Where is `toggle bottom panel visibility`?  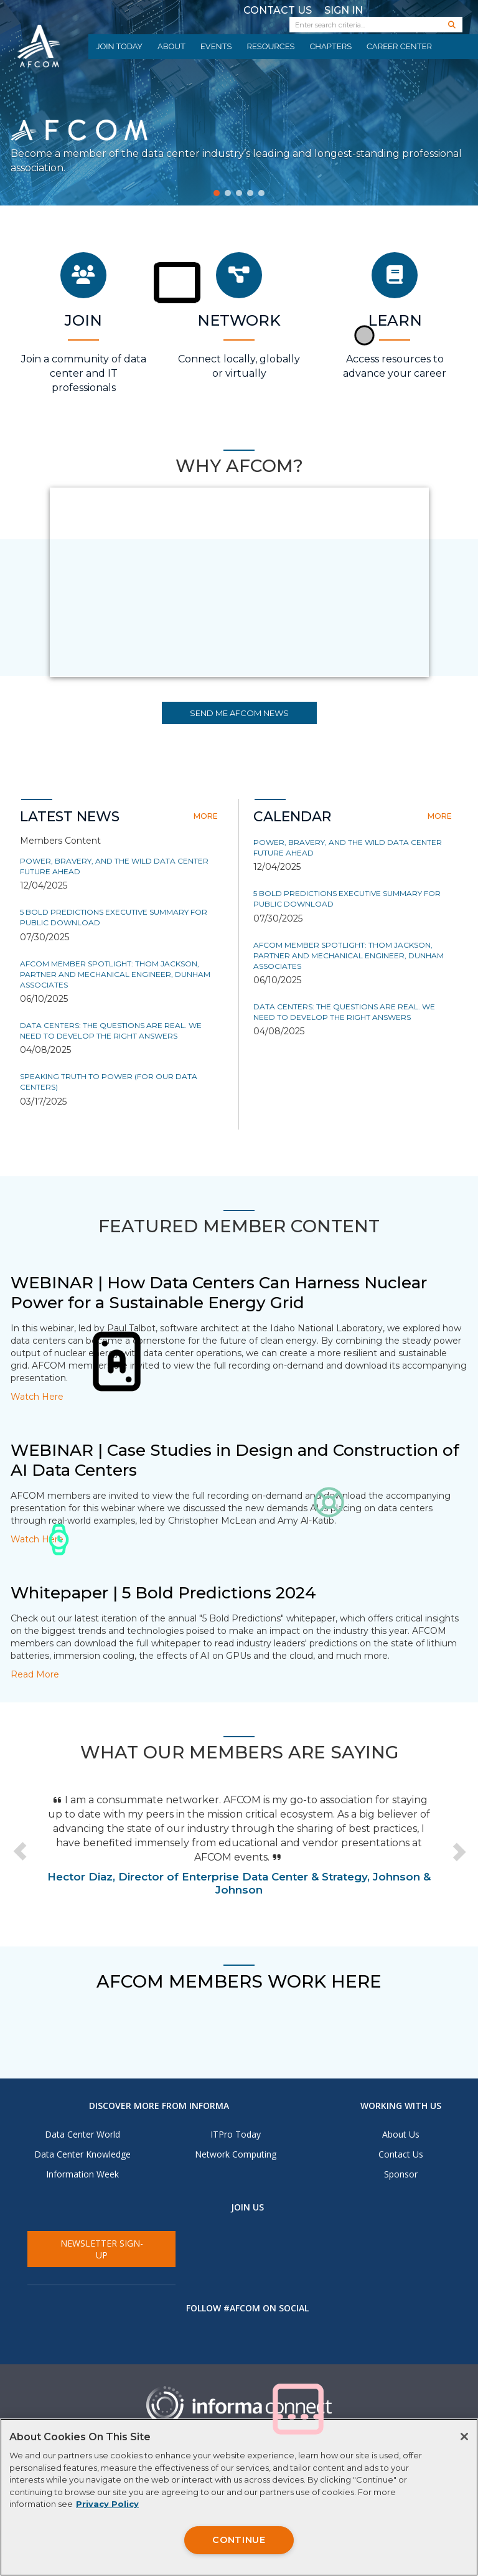 toggle bottom panel visibility is located at coordinates (298, 2409).